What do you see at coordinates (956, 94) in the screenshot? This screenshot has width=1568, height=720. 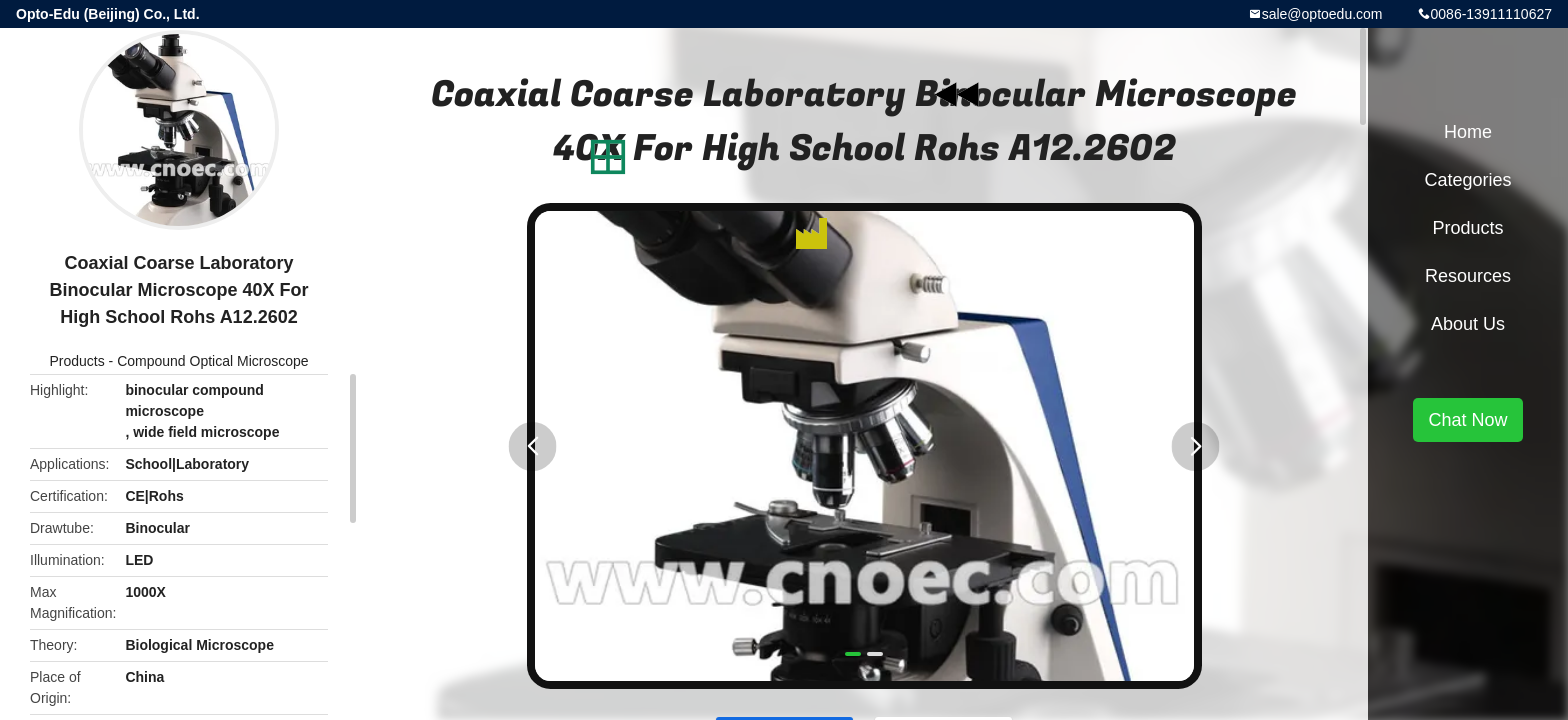 I see `skip to previous track` at bounding box center [956, 94].